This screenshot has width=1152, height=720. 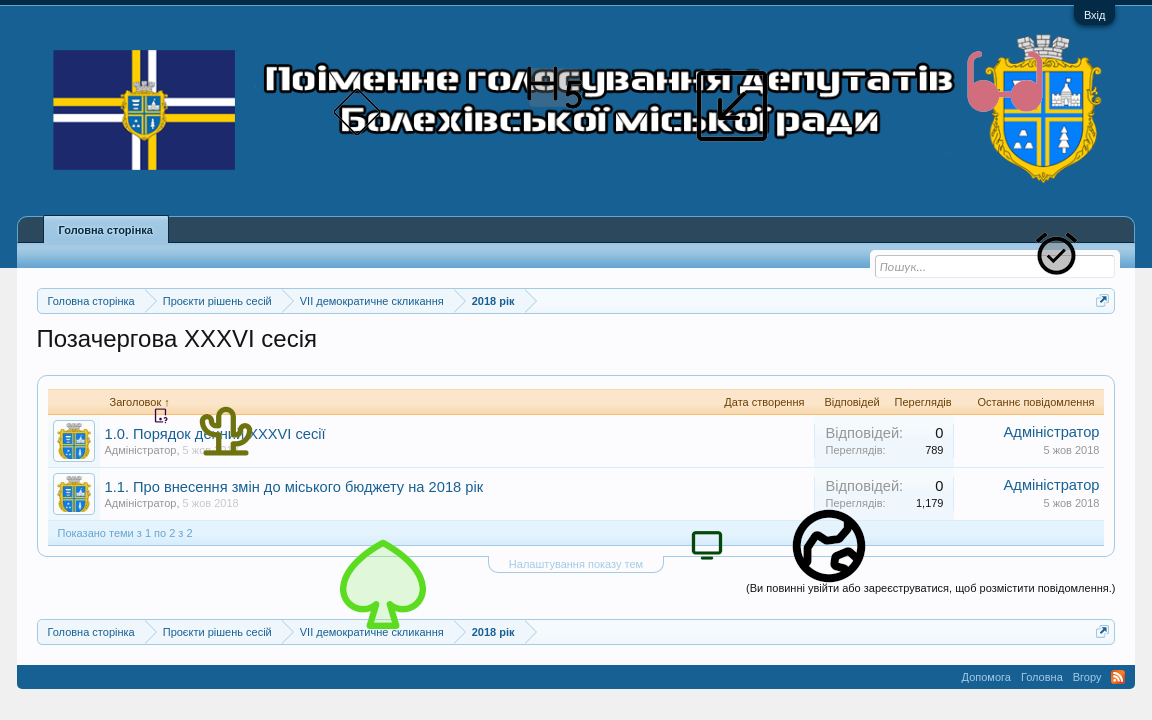 I want to click on format text as heading level 5, so click(x=551, y=86).